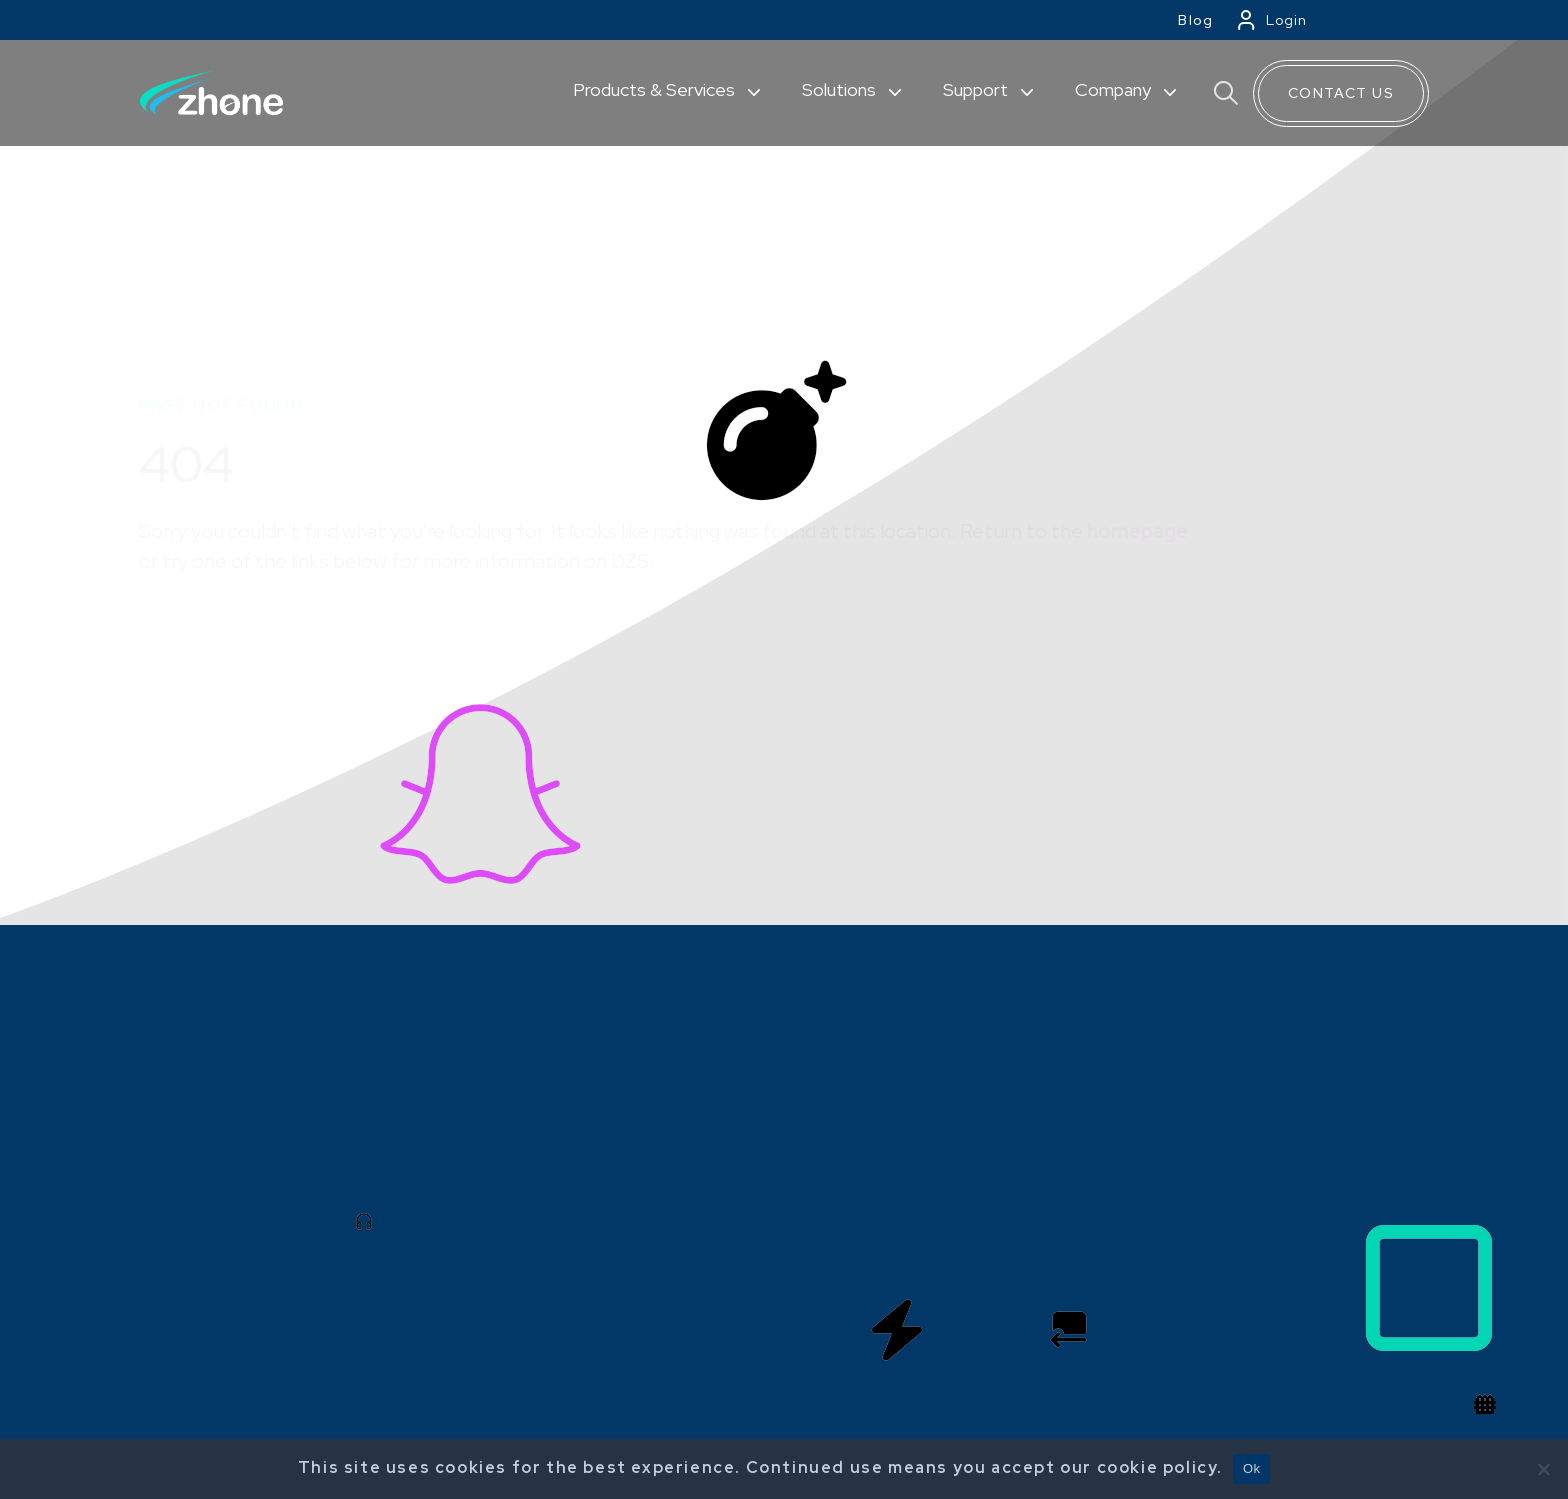 This screenshot has width=1568, height=1499. What do you see at coordinates (897, 1330) in the screenshot?
I see `indicates fast or instant action` at bounding box center [897, 1330].